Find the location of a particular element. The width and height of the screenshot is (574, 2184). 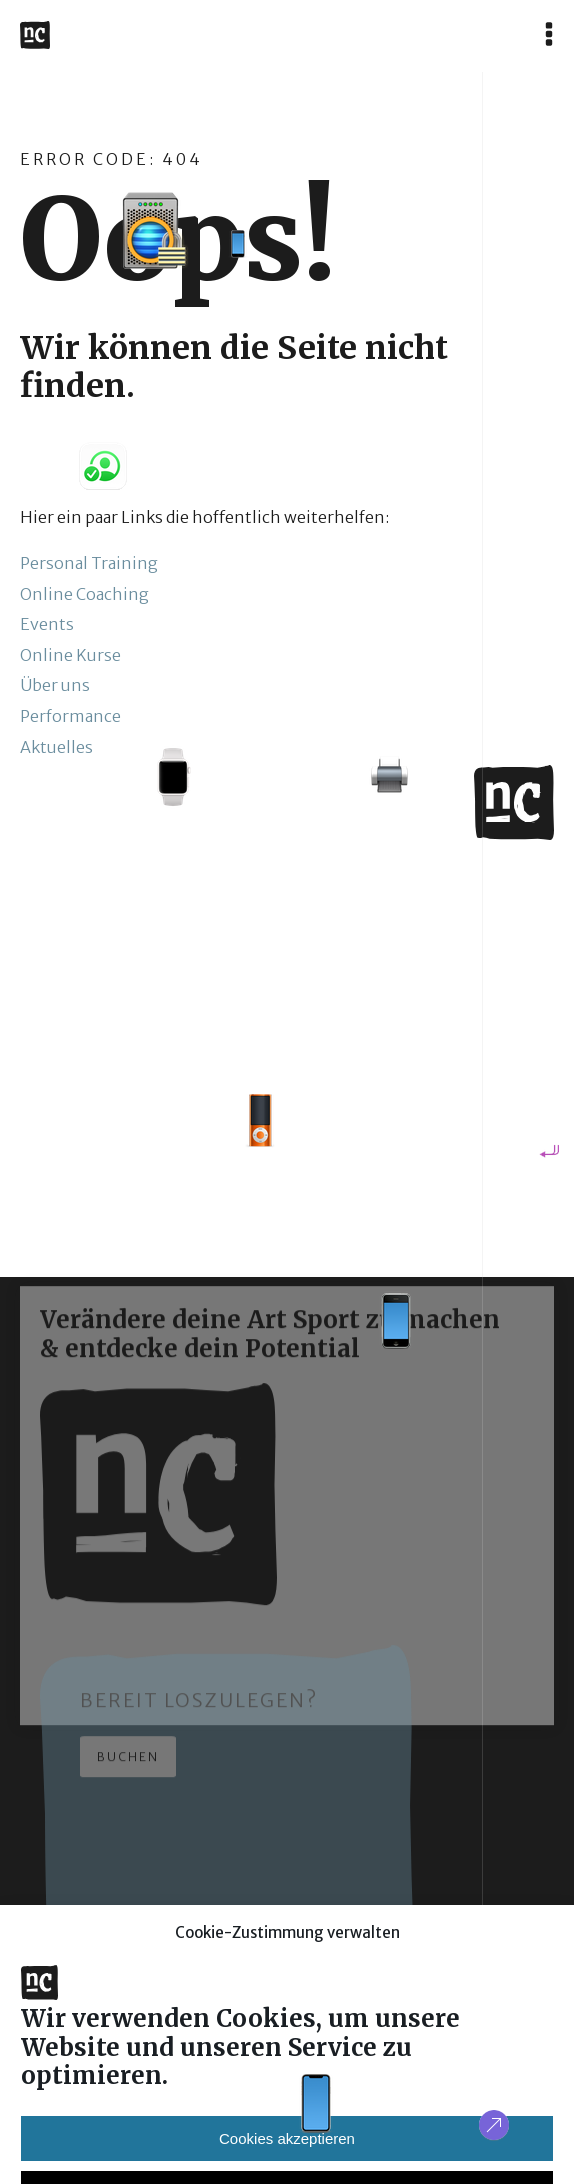

indicates a connected iPhone device is located at coordinates (238, 244).